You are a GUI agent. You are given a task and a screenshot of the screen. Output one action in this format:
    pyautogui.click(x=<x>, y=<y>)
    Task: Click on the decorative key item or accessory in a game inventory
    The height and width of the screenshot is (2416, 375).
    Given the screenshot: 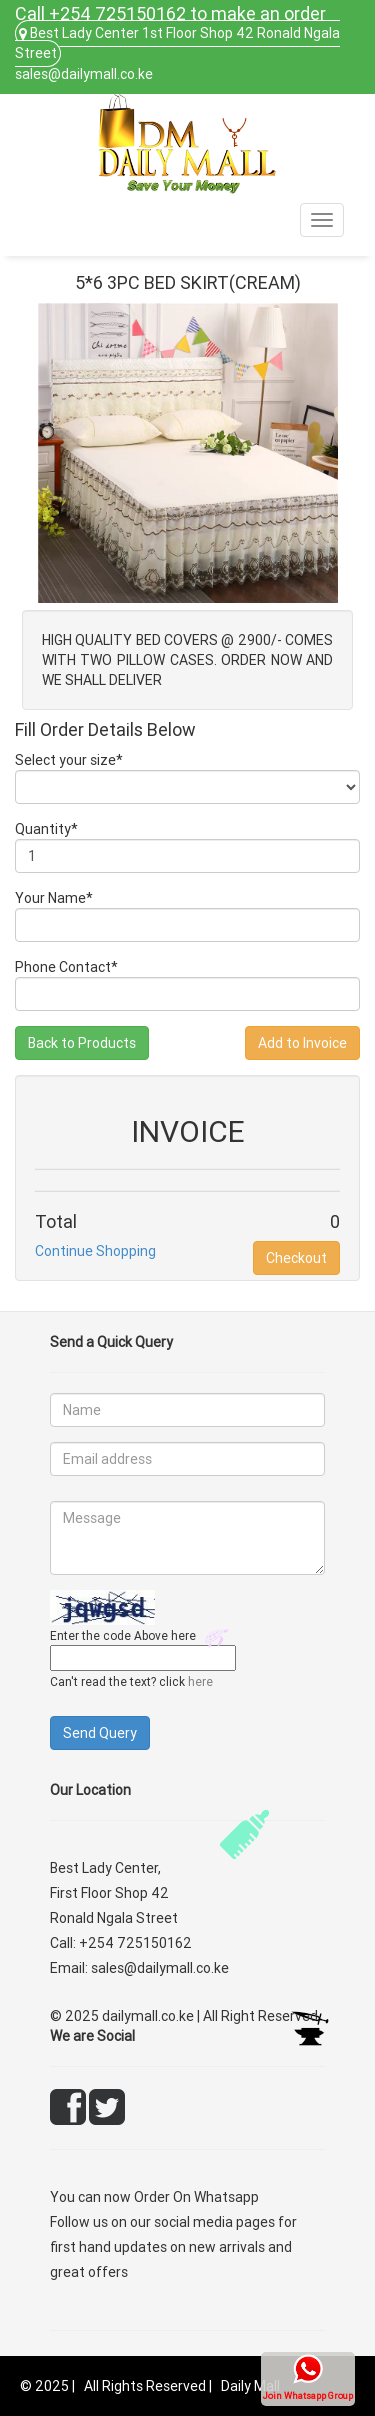 What is the action you would take?
    pyautogui.click(x=234, y=132)
    